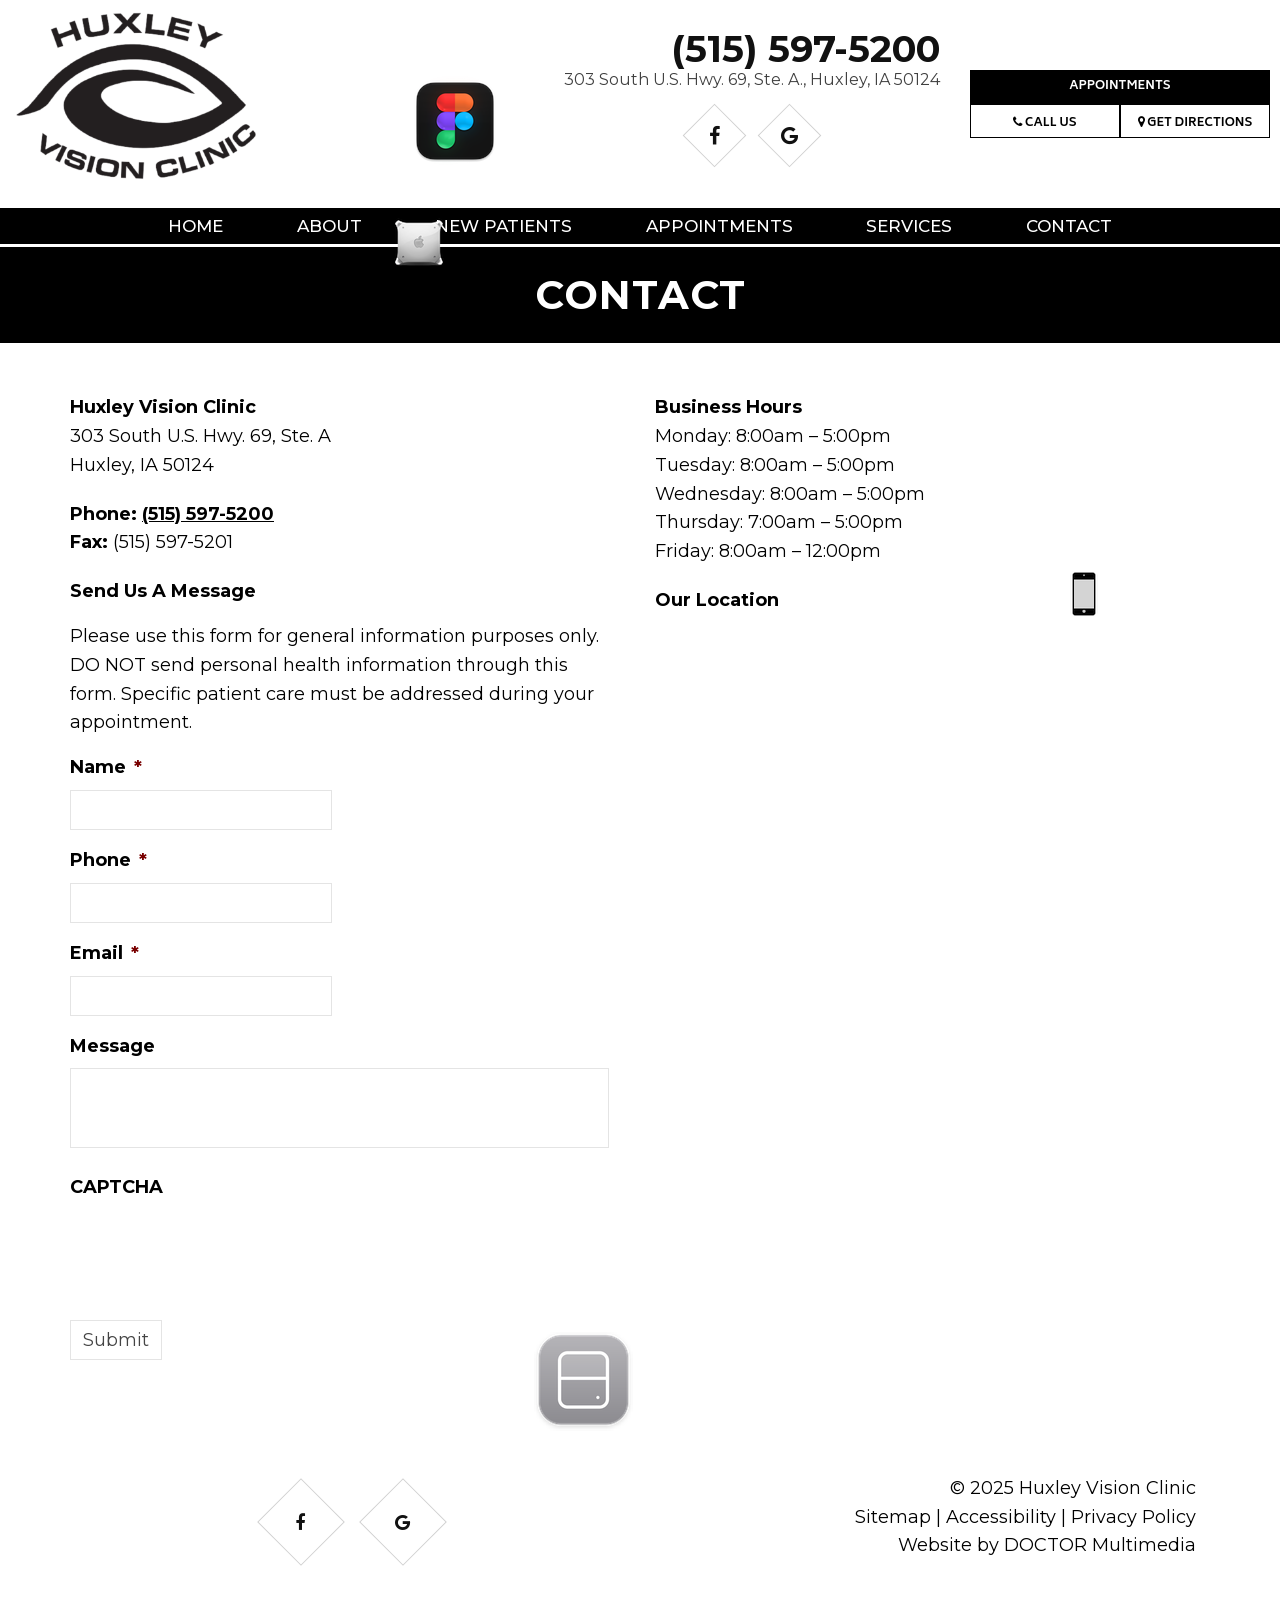 The image size is (1280, 1605). Describe the element at coordinates (583, 1381) in the screenshot. I see `access scanner device preferences` at that location.